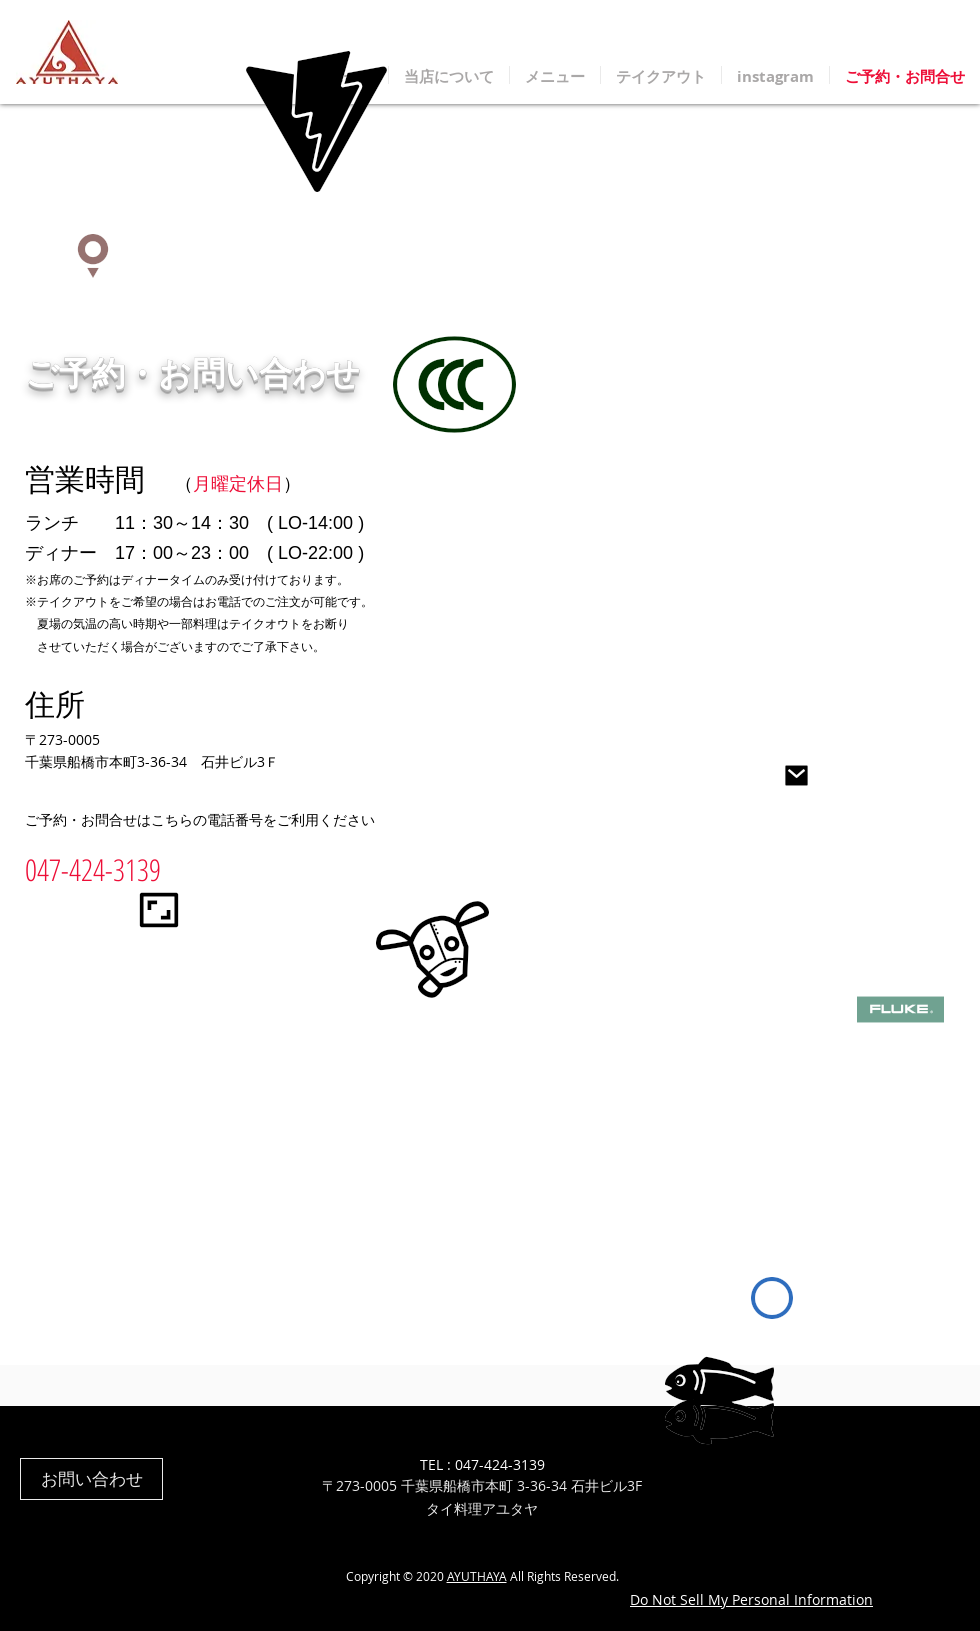 This screenshot has width=980, height=1631. I want to click on china compulsory certificate (CCC) mark indicating product compliance, so click(454, 384).